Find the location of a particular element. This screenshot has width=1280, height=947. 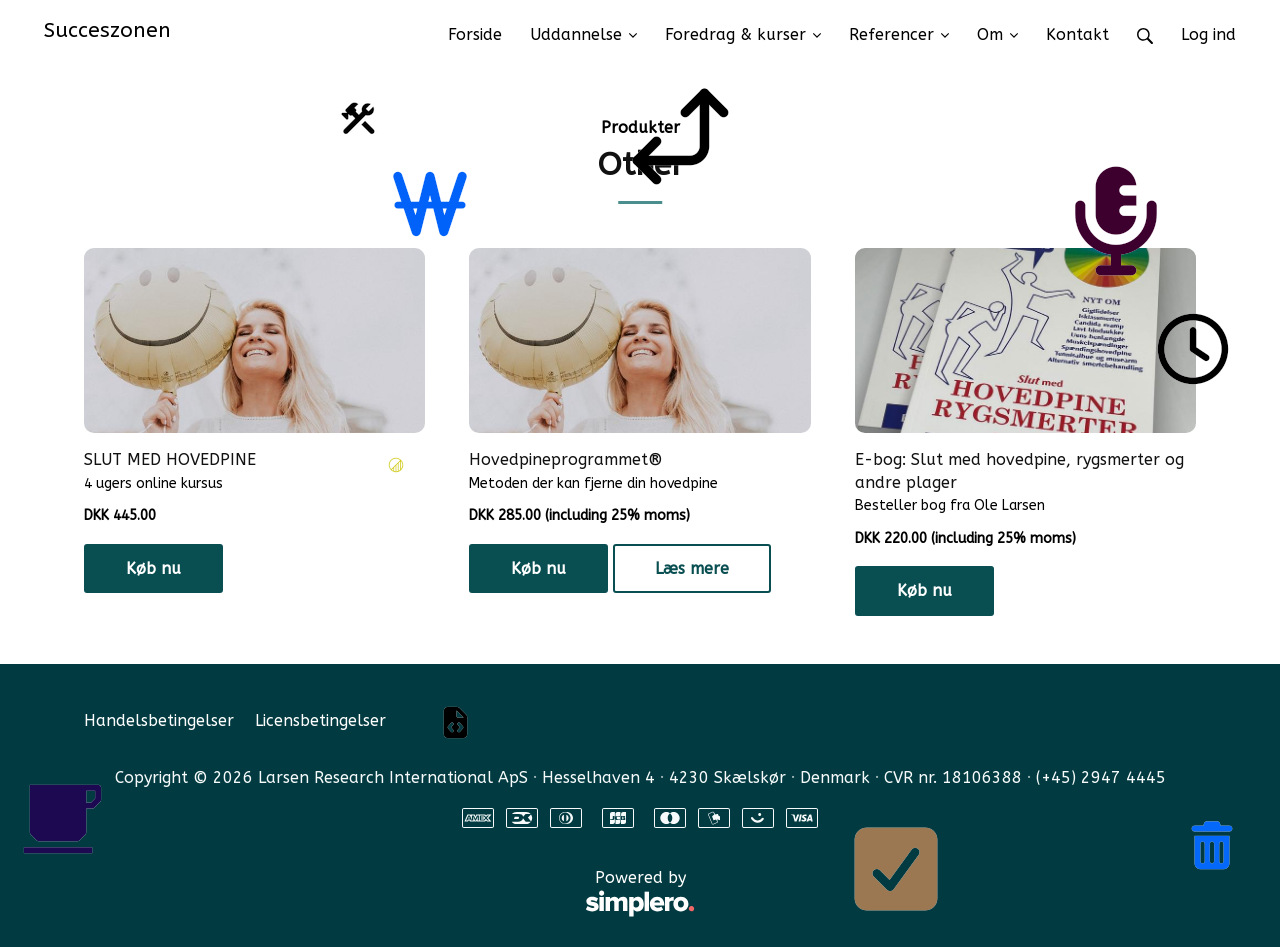

tap to record audio or voice message is located at coordinates (1116, 221).